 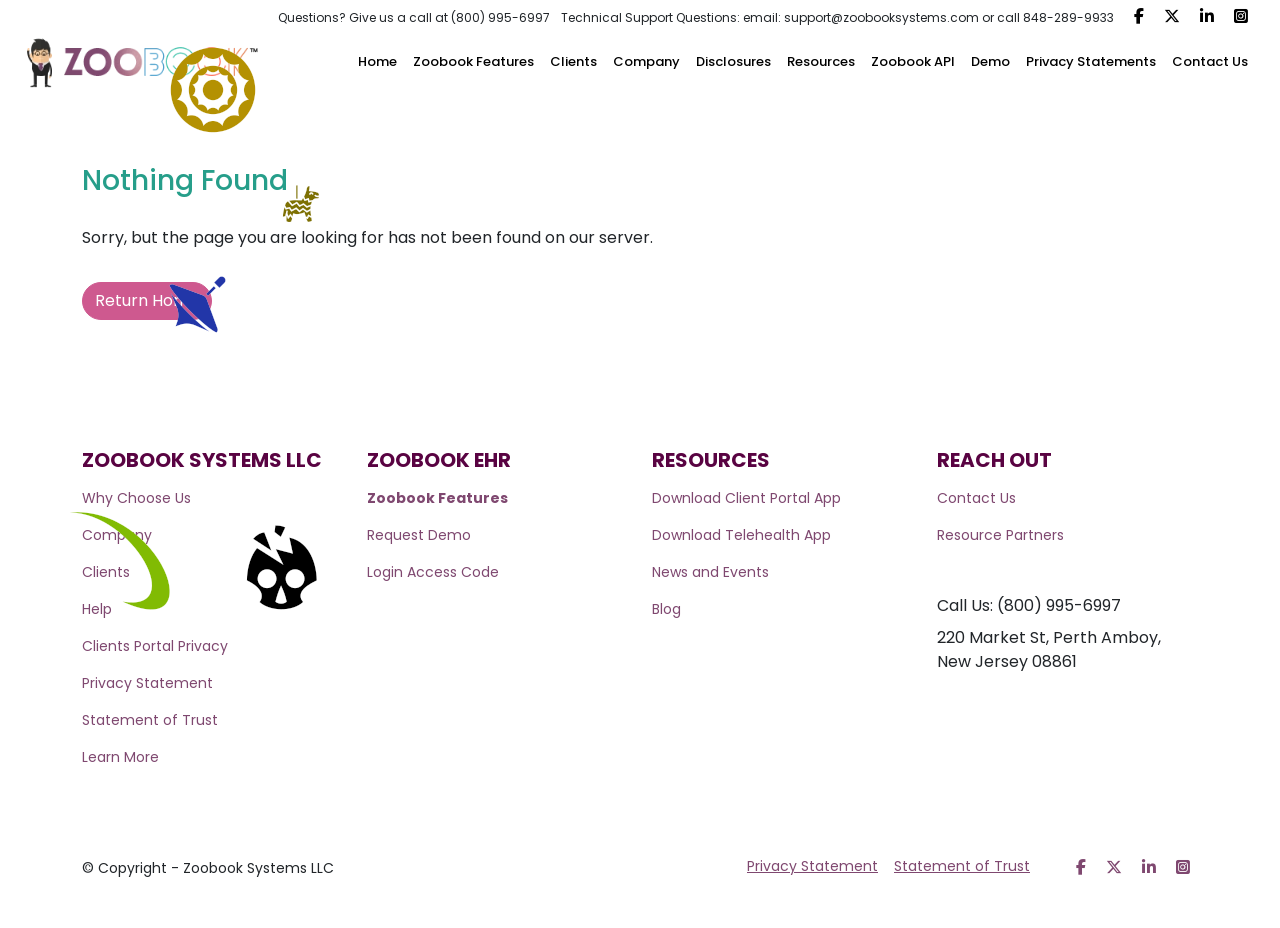 I want to click on party or celebration theme indicator, so click(x=301, y=204).